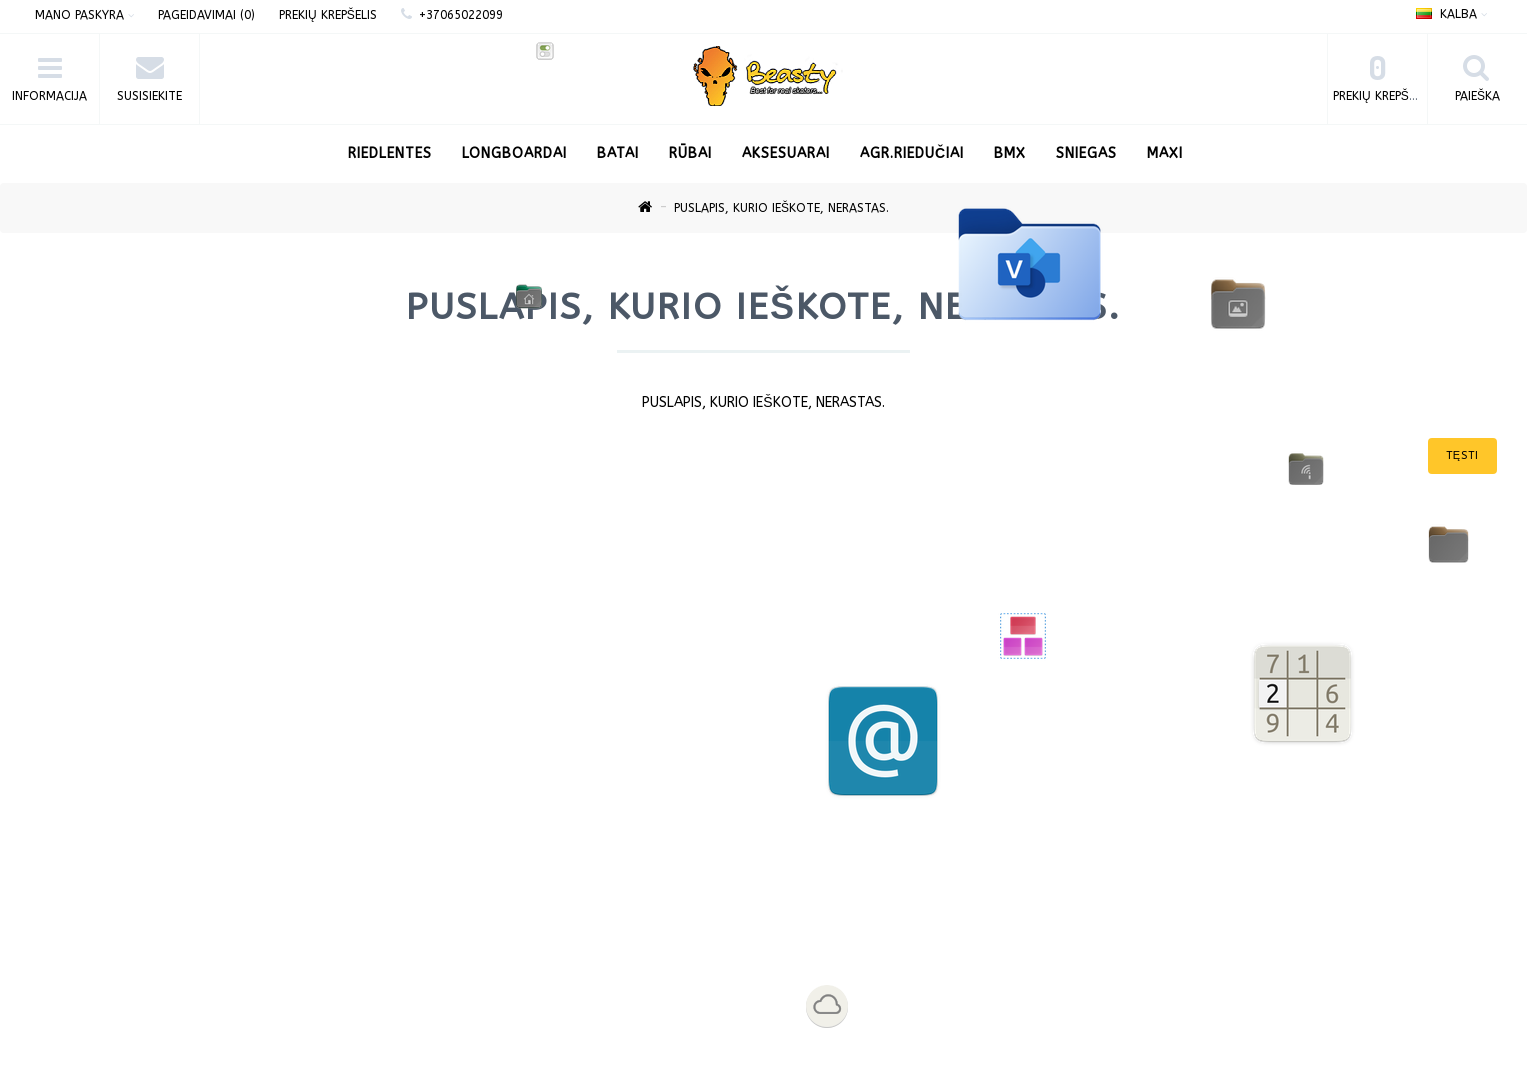 Image resolution: width=1527 pixels, height=1091 pixels. What do you see at coordinates (1238, 304) in the screenshot?
I see `open your pictures folder` at bounding box center [1238, 304].